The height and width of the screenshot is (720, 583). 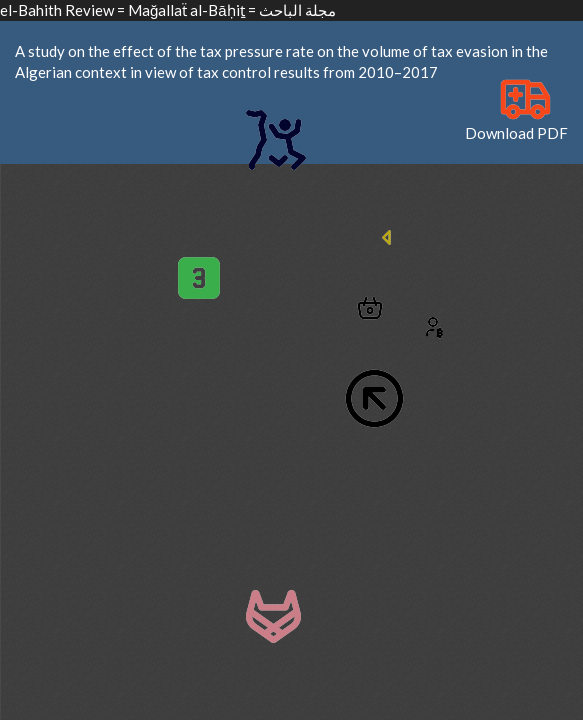 I want to click on indicates step 3 in a multi-step process, so click(x=199, y=278).